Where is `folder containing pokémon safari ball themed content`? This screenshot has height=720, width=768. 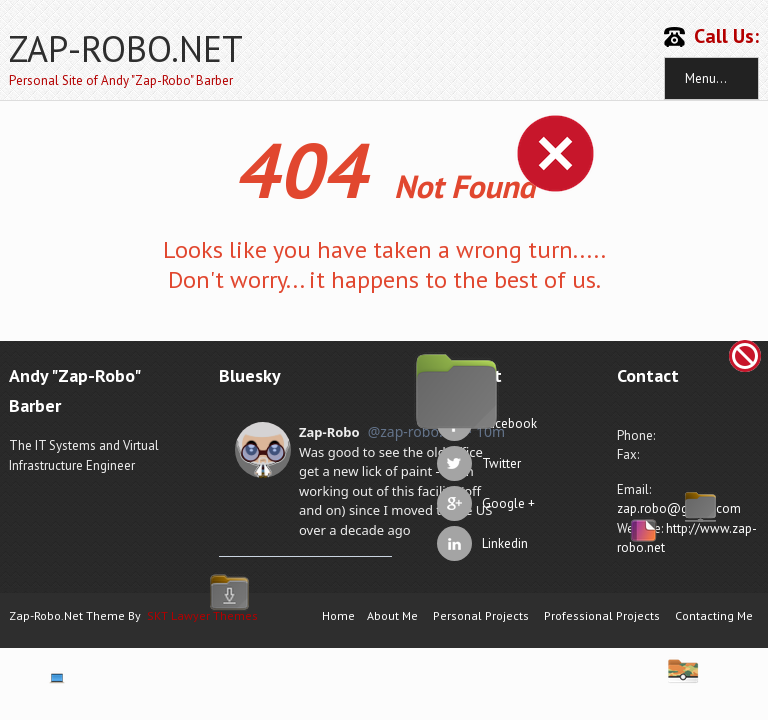
folder containing pokémon safari ball themed content is located at coordinates (683, 672).